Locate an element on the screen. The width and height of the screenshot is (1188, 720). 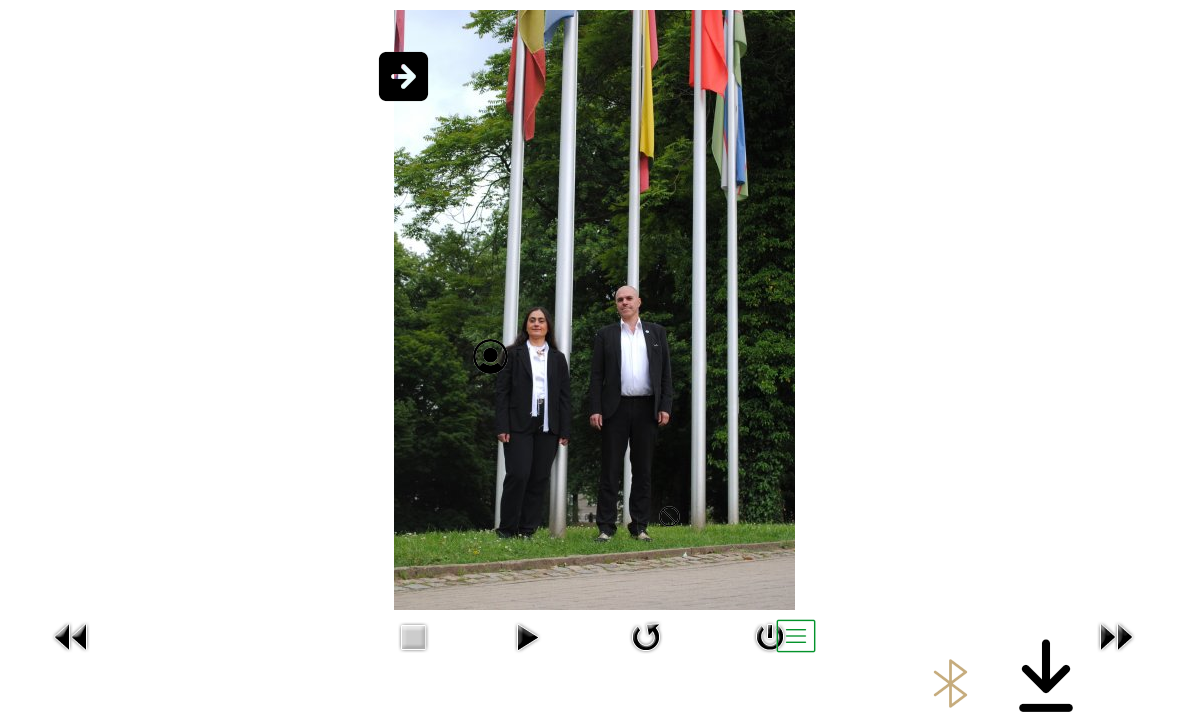
toggle bluetooth connectivity is located at coordinates (950, 683).